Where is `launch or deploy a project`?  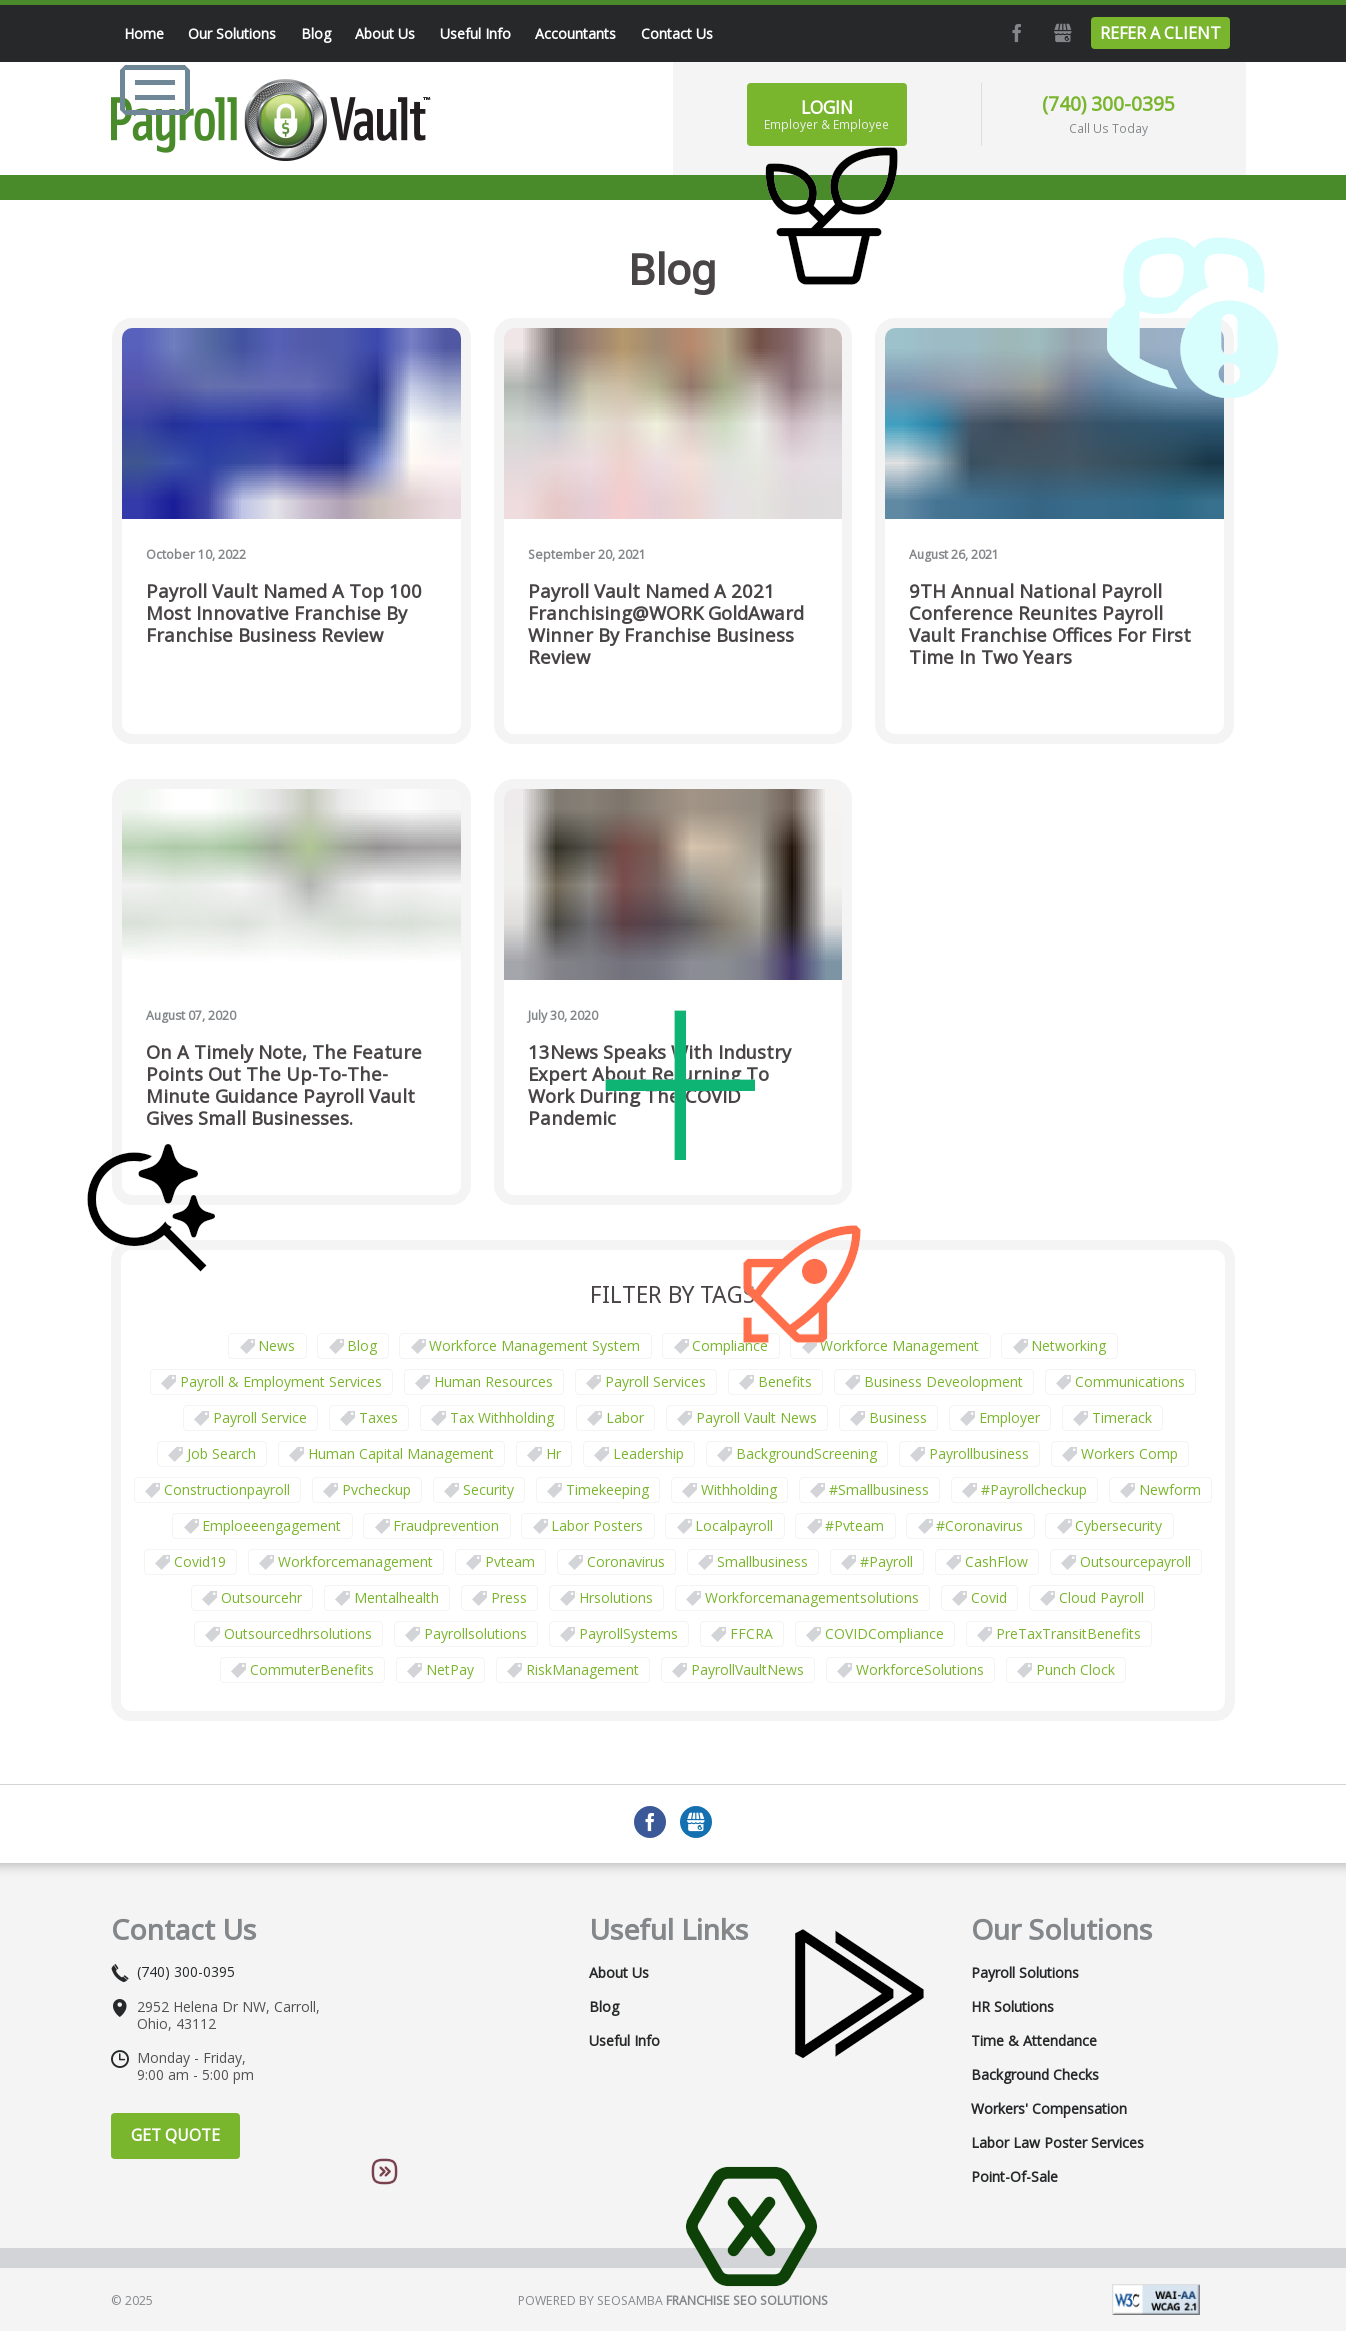
launch or deploy a project is located at coordinates (802, 1284).